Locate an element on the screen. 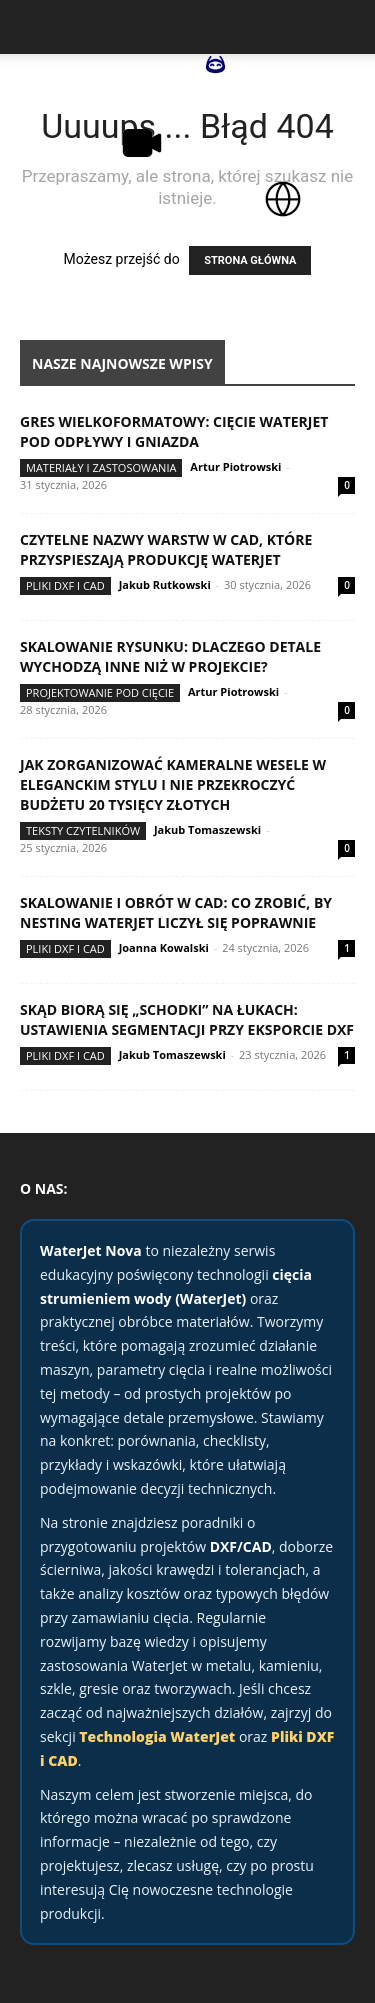 The width and height of the screenshot is (375, 2003). indicates a bot account or automated user is located at coordinates (215, 64).